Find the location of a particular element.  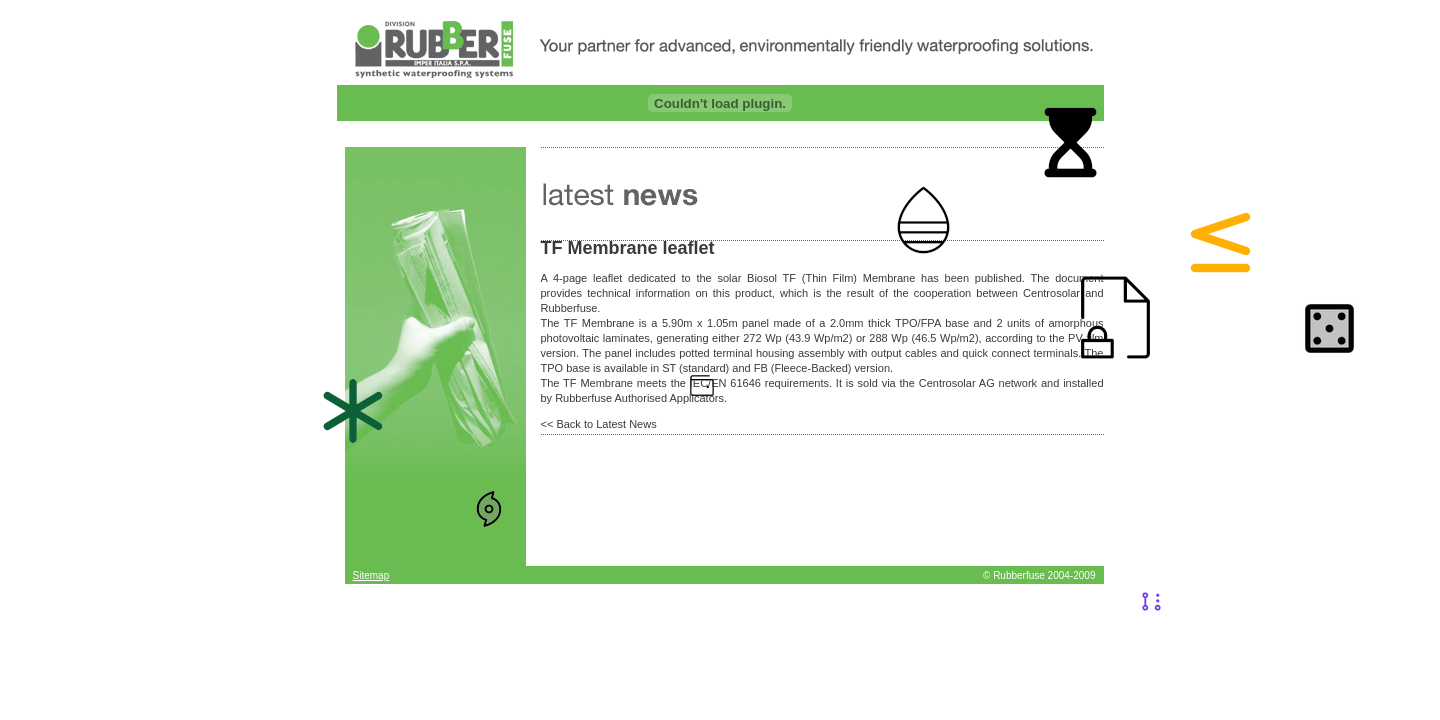

indicates partial fill level or liquid amount is located at coordinates (923, 222).